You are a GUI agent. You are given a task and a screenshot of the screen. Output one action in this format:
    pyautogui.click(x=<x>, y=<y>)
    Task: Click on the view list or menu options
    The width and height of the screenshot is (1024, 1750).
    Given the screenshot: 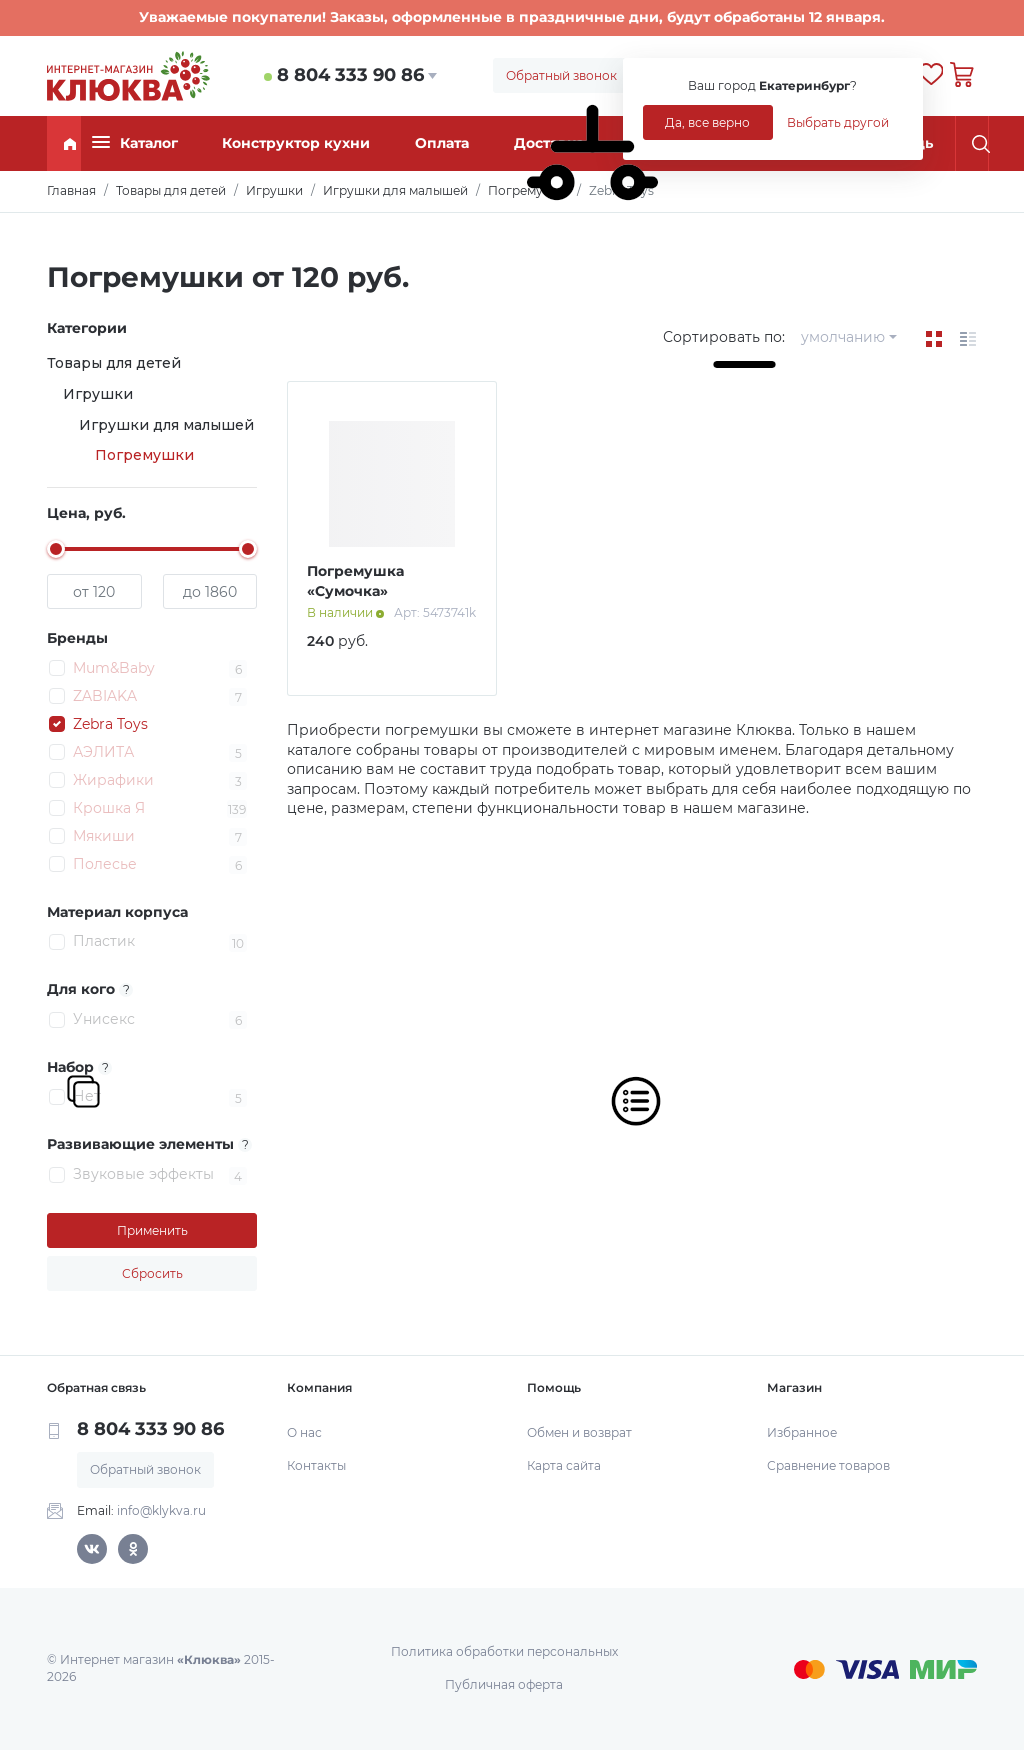 What is the action you would take?
    pyautogui.click(x=636, y=1101)
    